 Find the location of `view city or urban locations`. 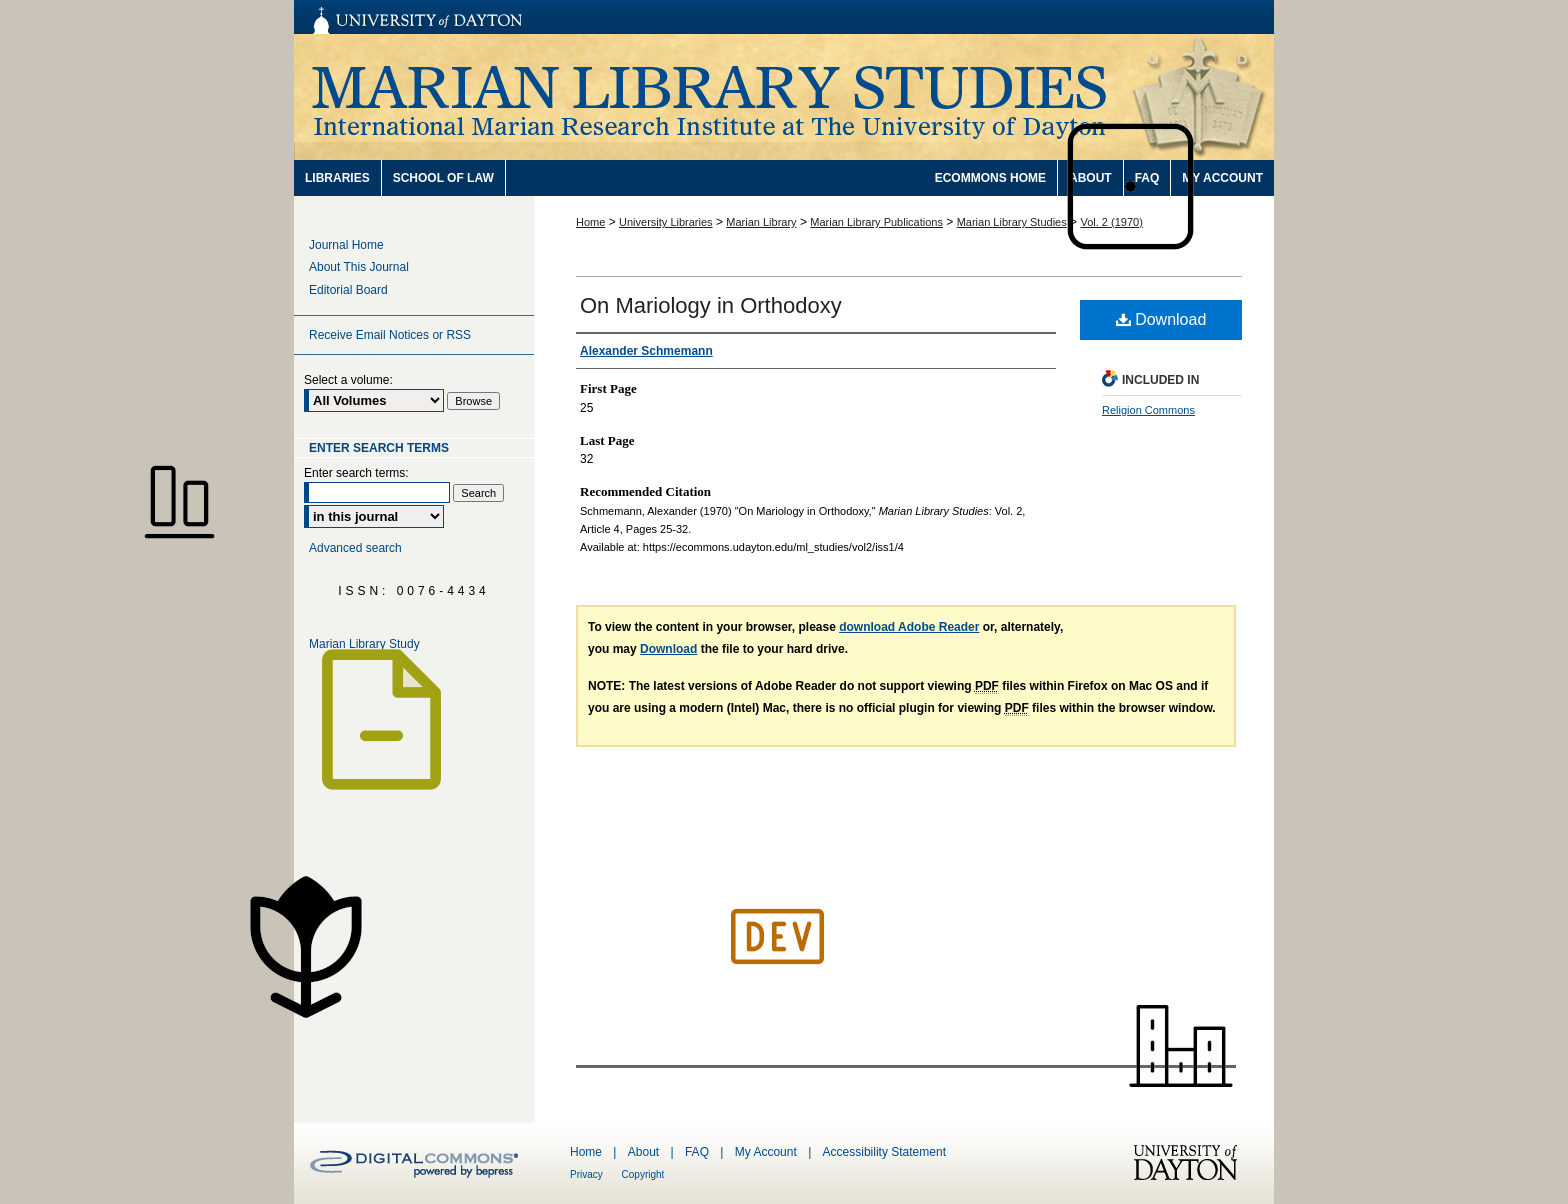

view city or urban locations is located at coordinates (1181, 1046).